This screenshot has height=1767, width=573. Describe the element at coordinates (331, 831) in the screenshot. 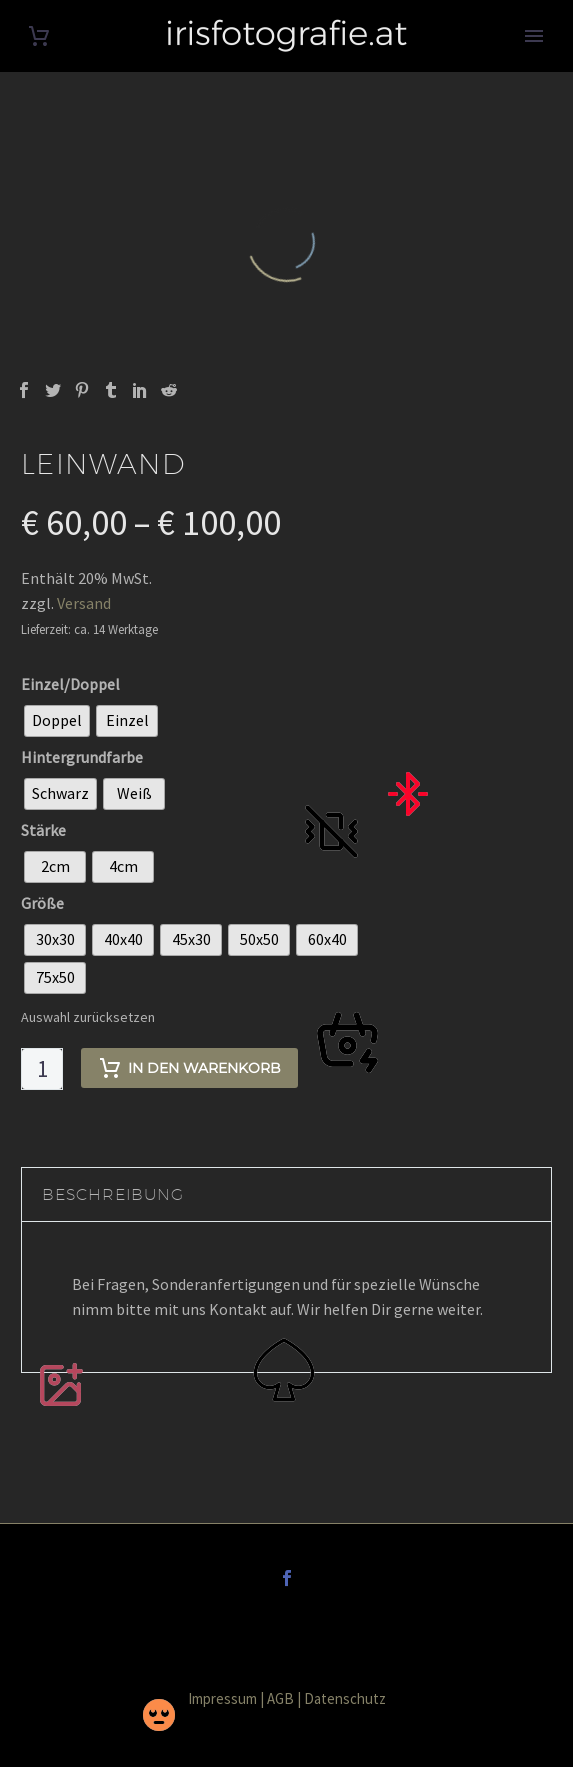

I see `disable vibration mode` at that location.